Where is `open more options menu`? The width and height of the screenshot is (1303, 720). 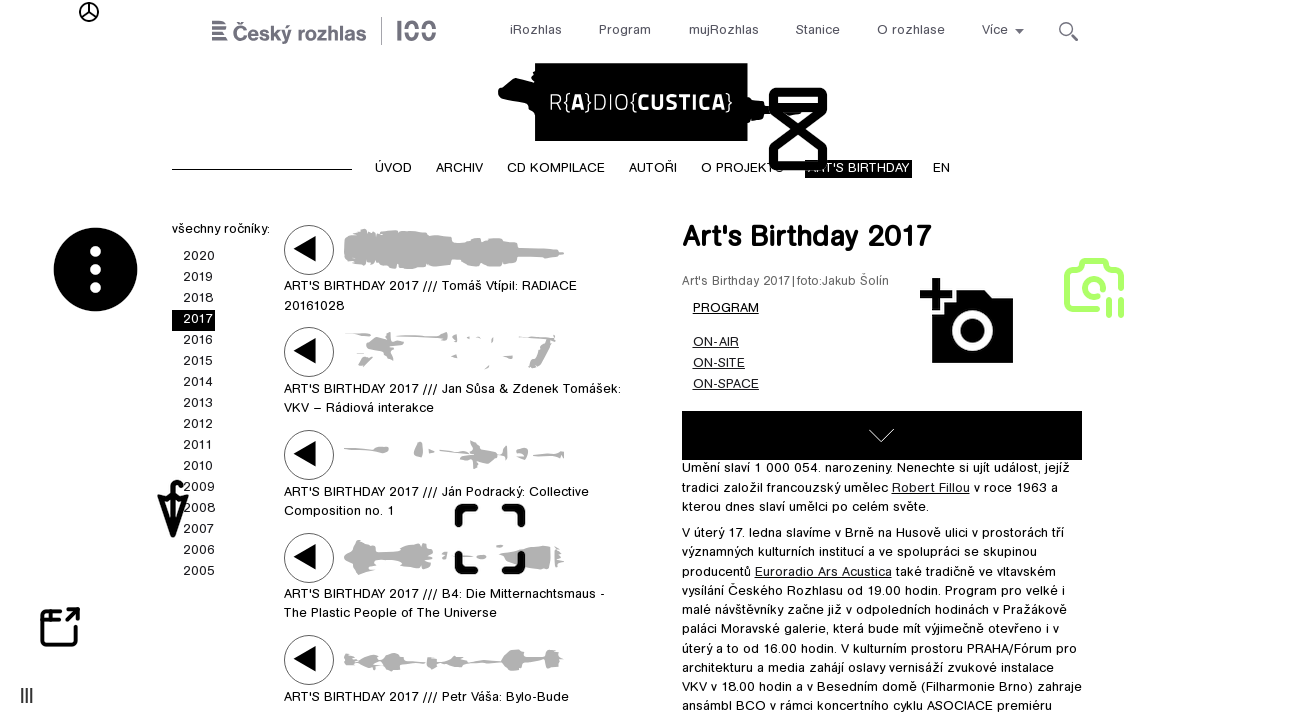 open more options menu is located at coordinates (95, 269).